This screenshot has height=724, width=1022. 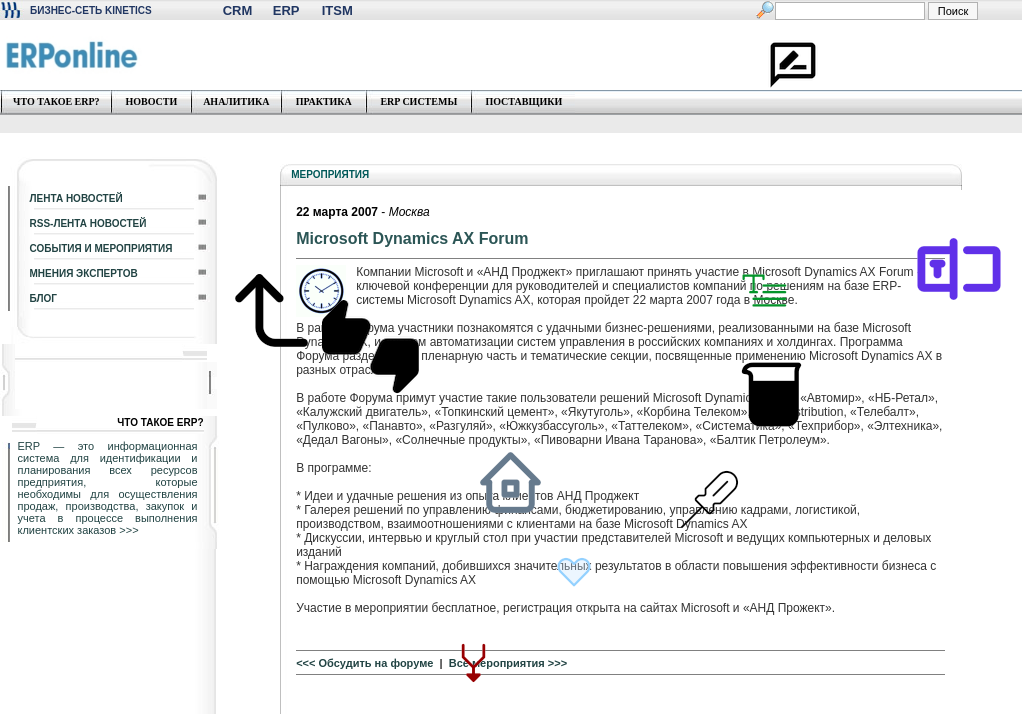 What do you see at coordinates (473, 661) in the screenshot?
I see `merge branches or items together` at bounding box center [473, 661].